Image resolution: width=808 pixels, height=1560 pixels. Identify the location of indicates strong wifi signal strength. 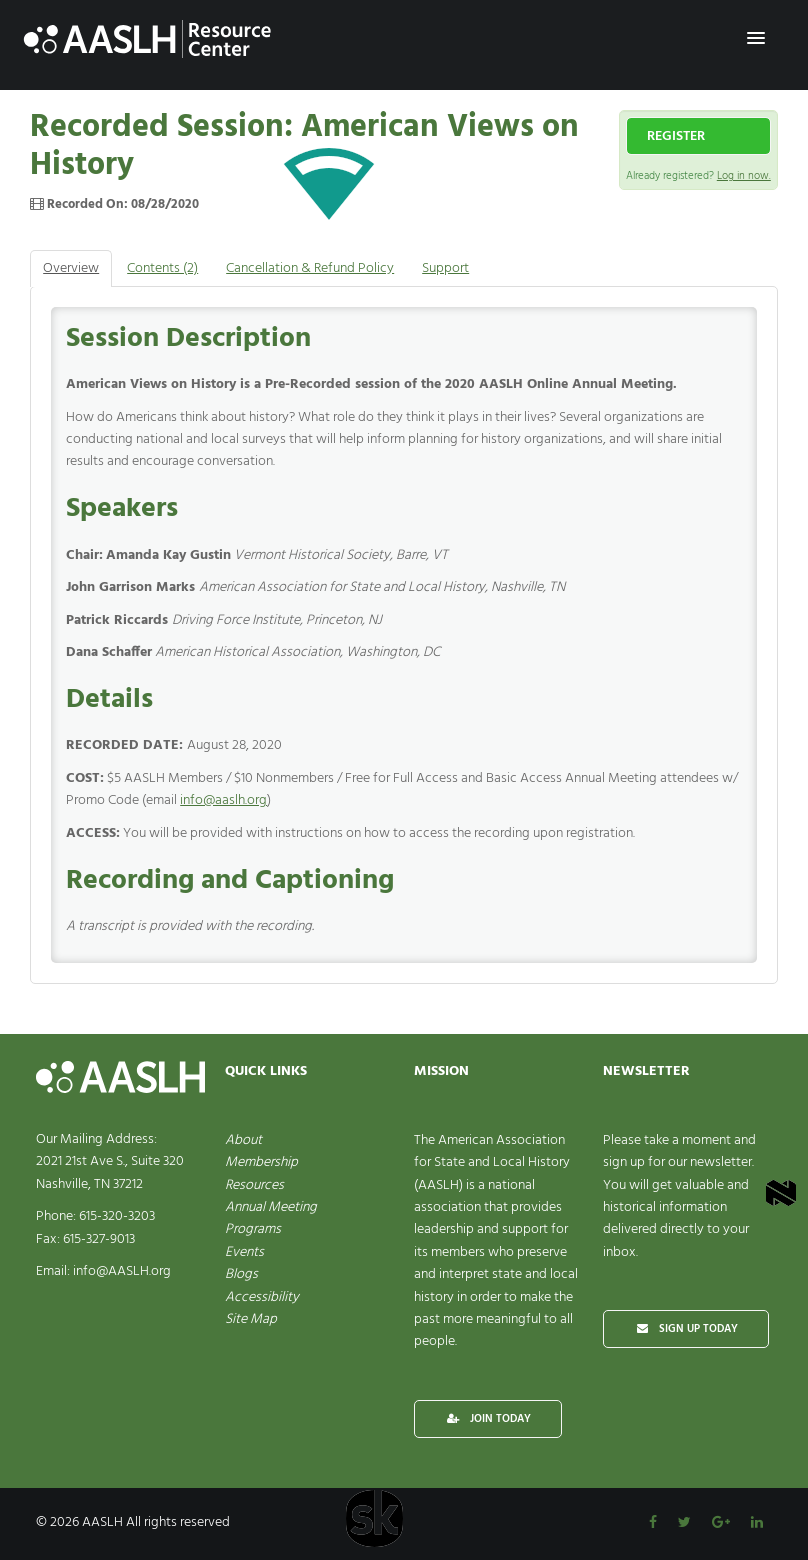
(329, 184).